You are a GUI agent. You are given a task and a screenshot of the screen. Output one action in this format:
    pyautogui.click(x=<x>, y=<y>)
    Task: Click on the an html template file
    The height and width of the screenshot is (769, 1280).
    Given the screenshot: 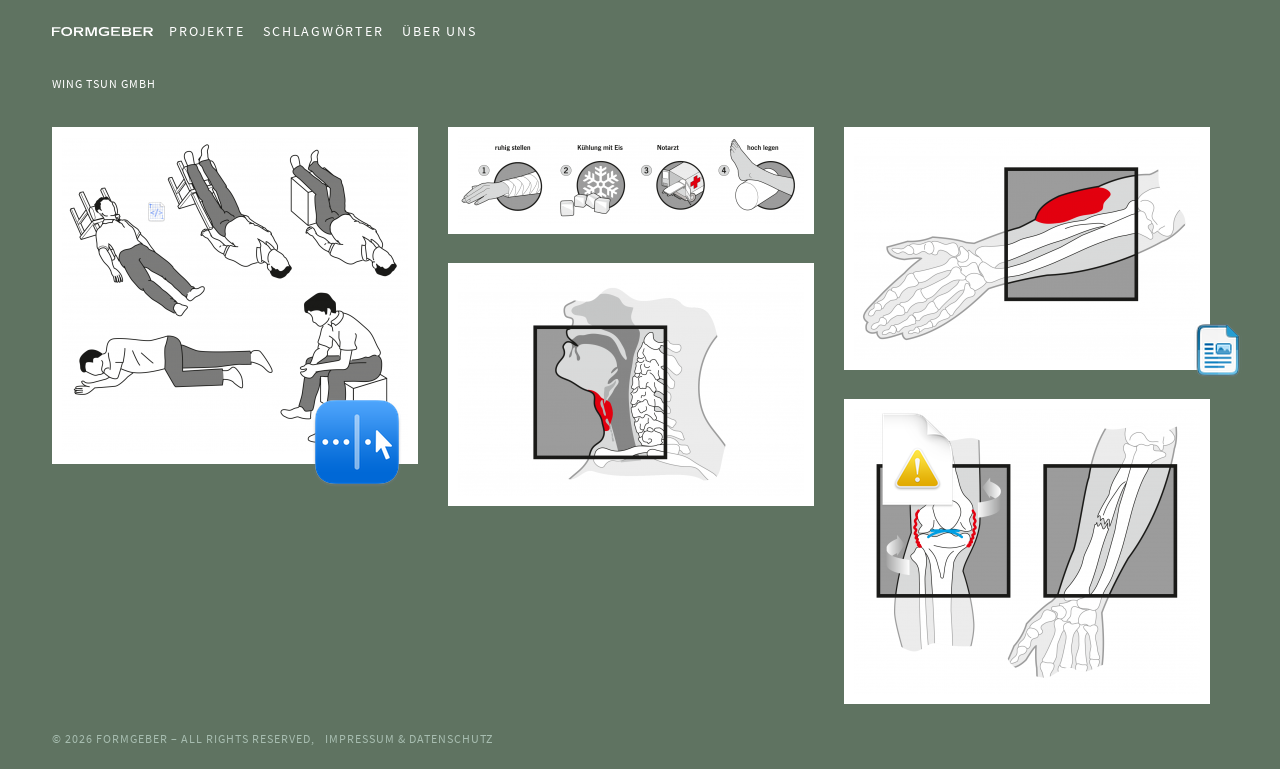 What is the action you would take?
    pyautogui.click(x=156, y=211)
    